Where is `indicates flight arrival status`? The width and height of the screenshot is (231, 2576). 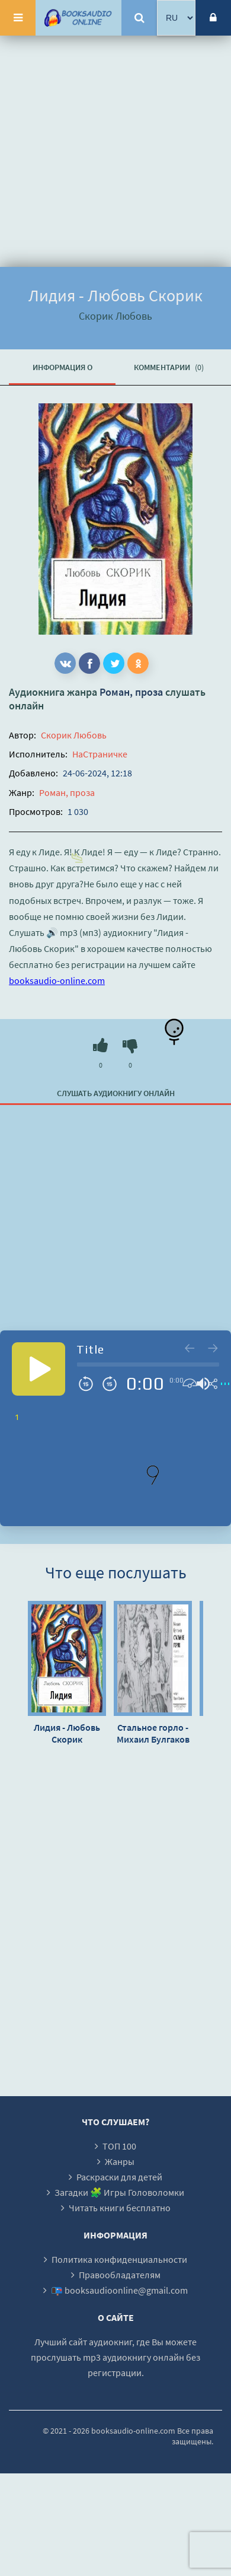 indicates flight arrival status is located at coordinates (76, 858).